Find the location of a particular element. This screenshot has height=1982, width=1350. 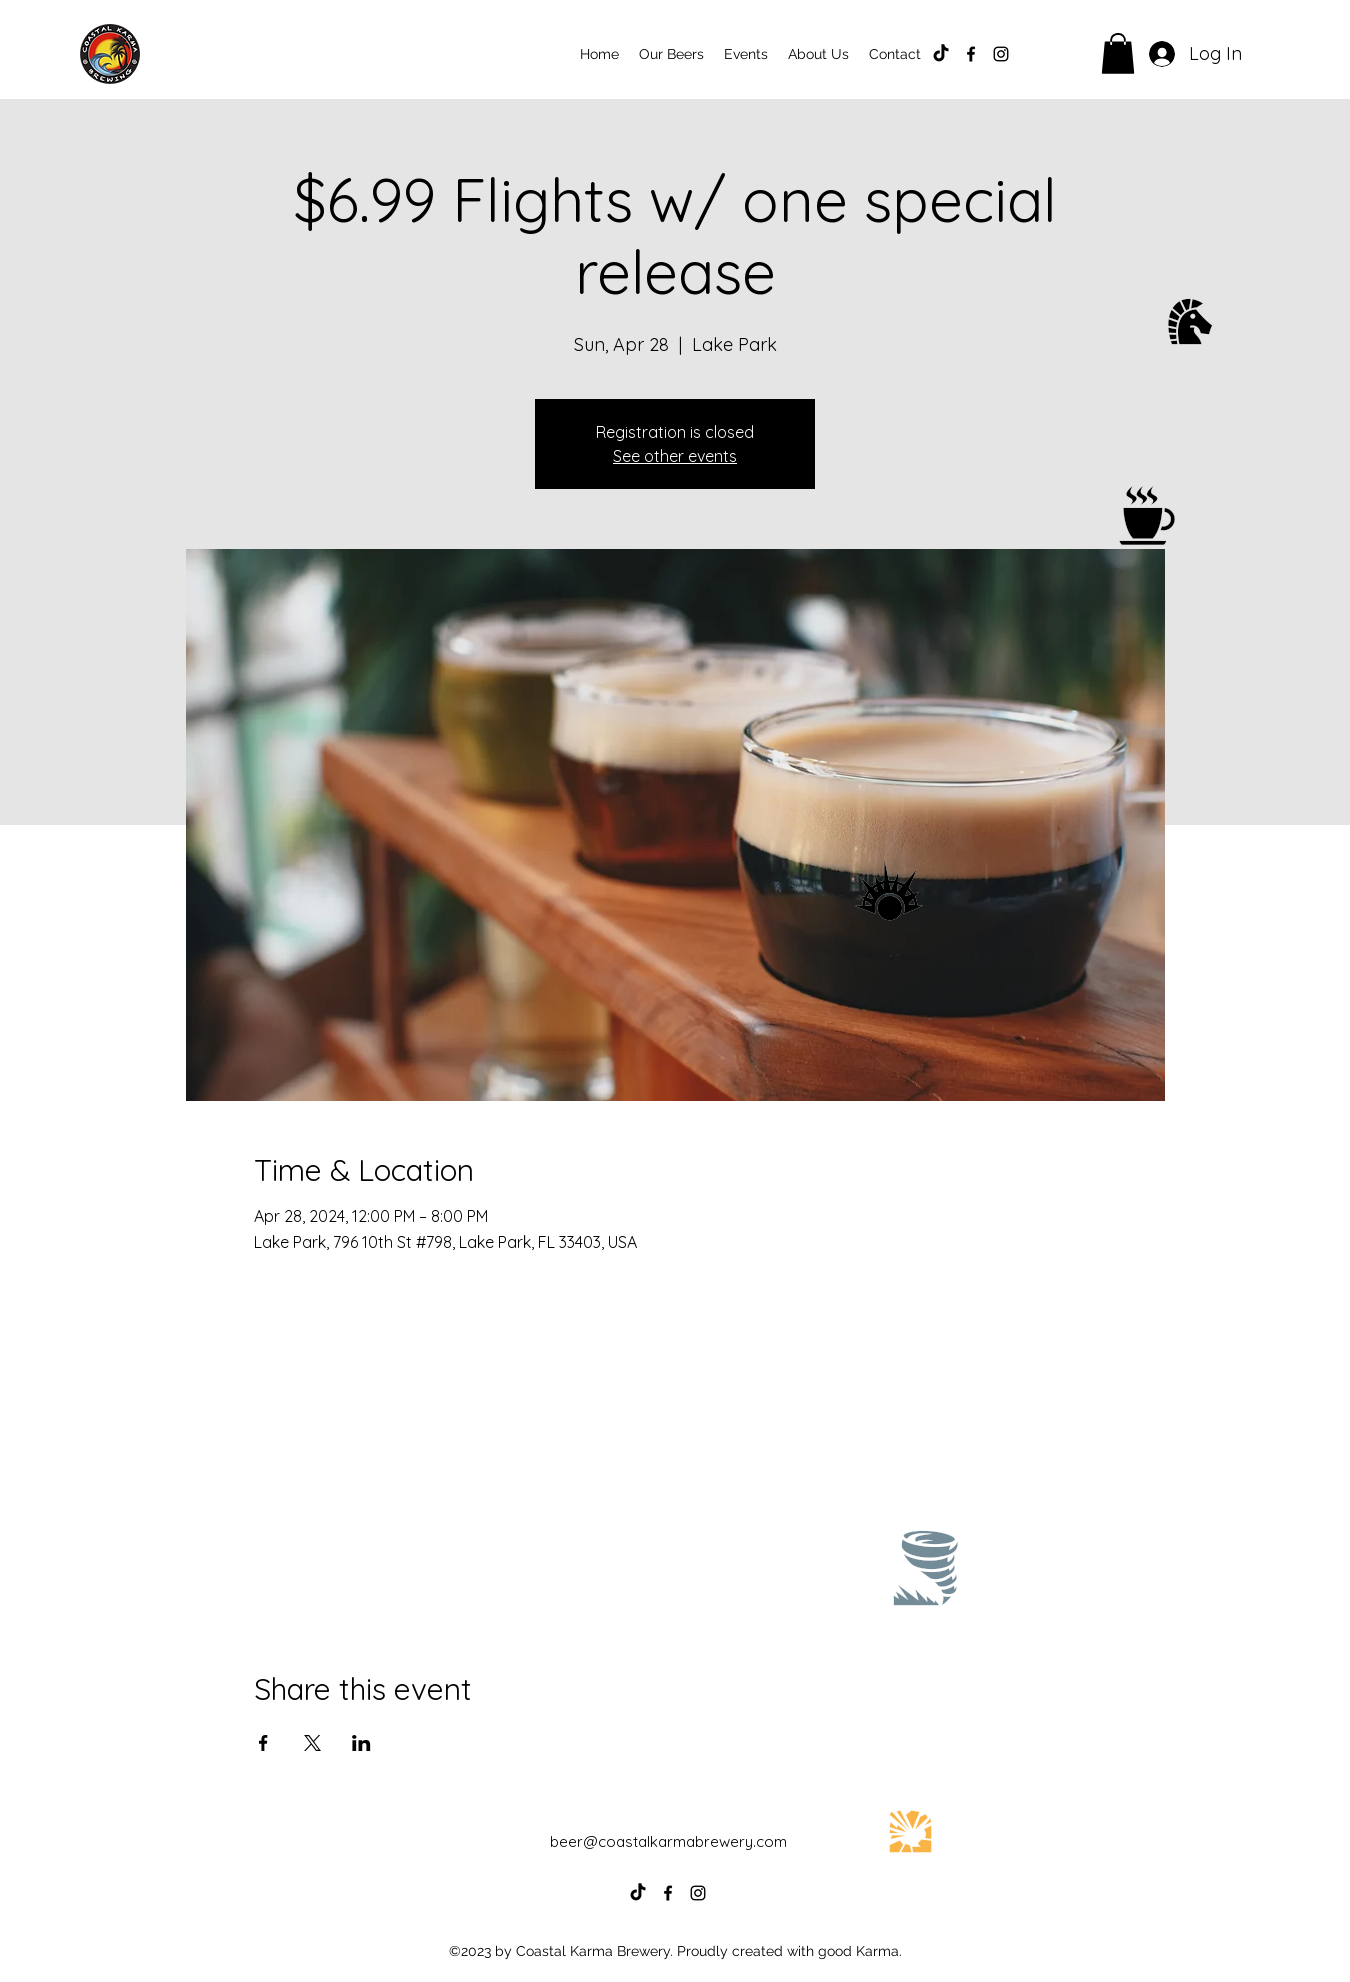

indicates a powerful attack or ground-smashing ability is located at coordinates (910, 1831).